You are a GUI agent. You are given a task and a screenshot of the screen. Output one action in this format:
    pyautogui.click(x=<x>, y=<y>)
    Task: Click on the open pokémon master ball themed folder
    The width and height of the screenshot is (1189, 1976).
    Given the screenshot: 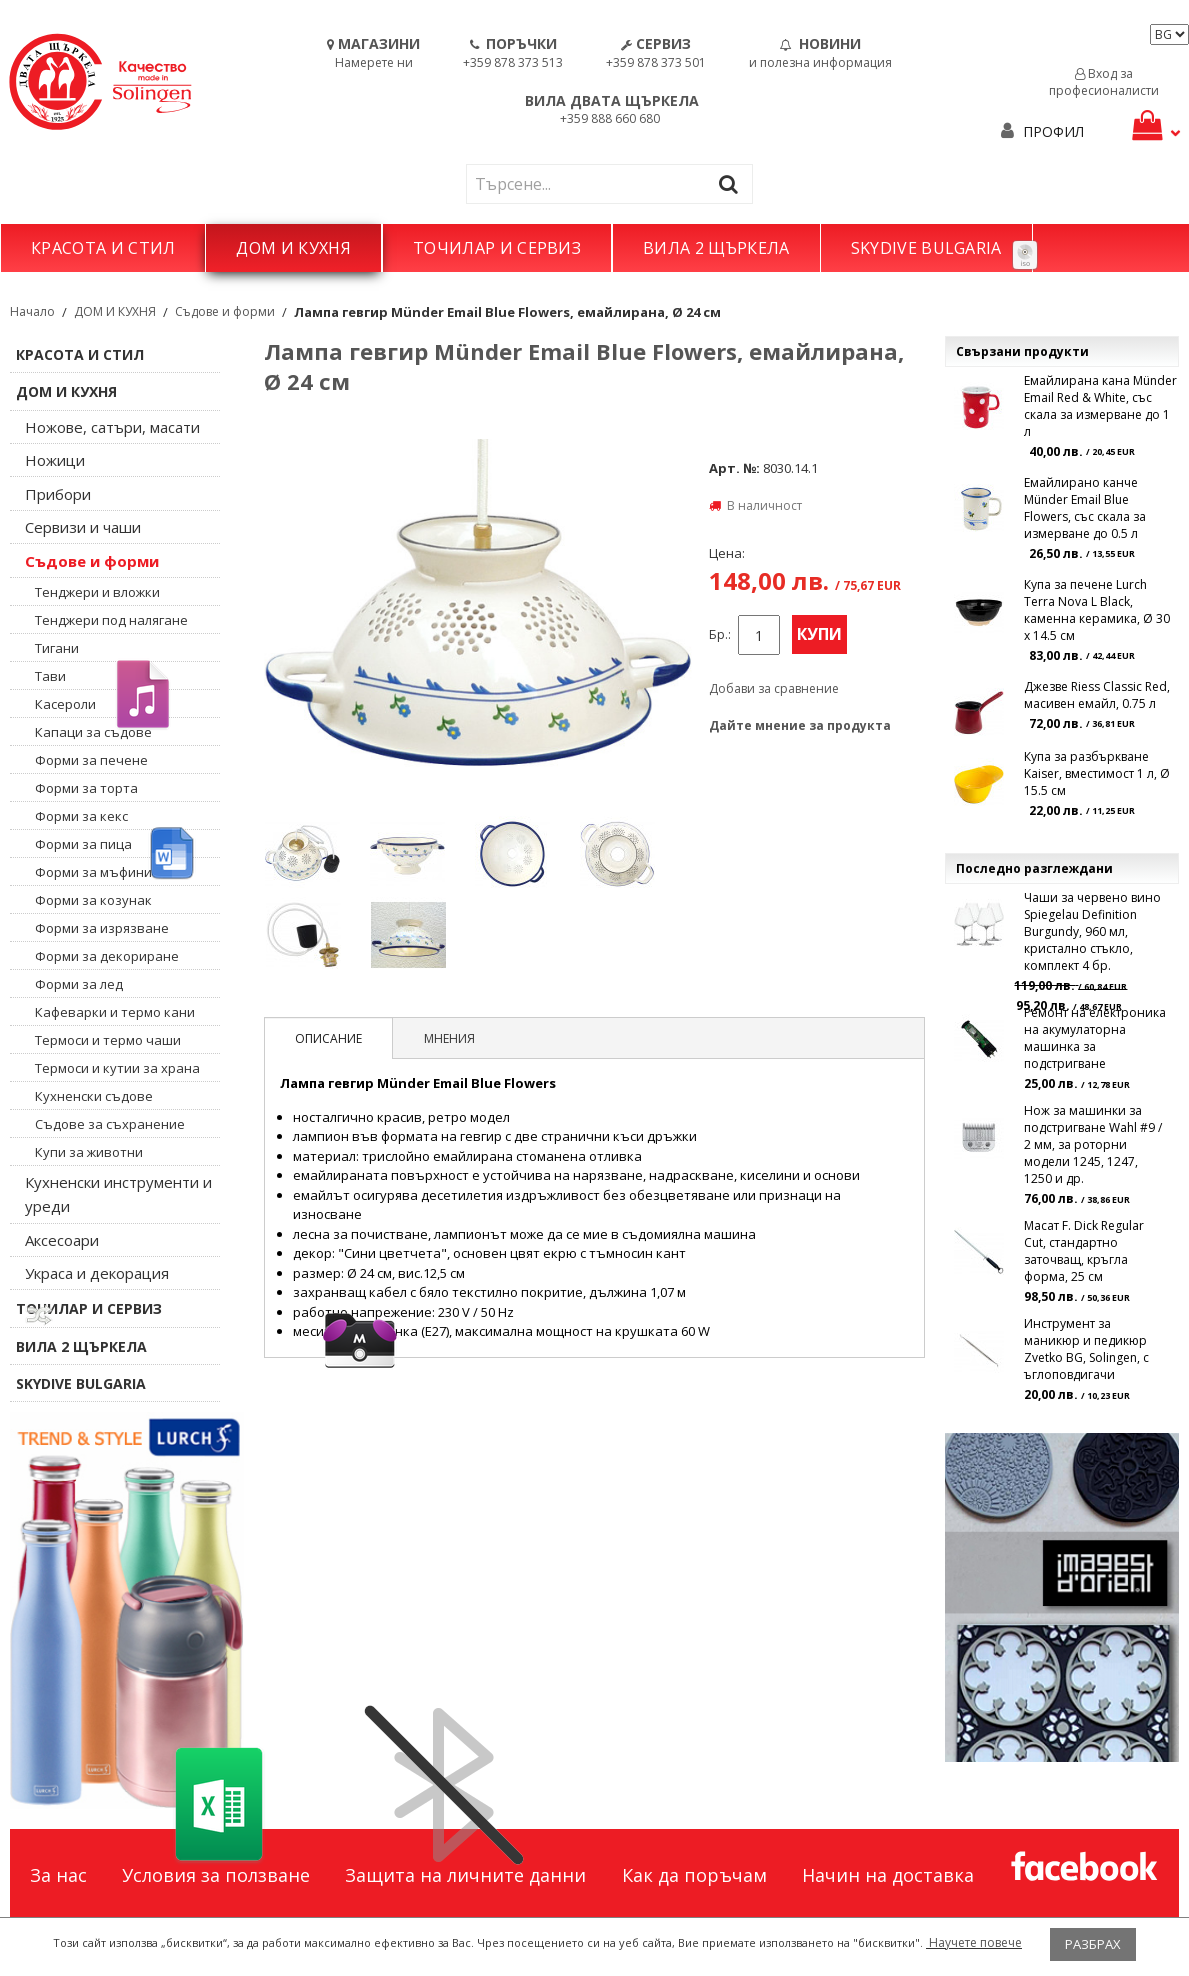 What is the action you would take?
    pyautogui.click(x=359, y=1342)
    